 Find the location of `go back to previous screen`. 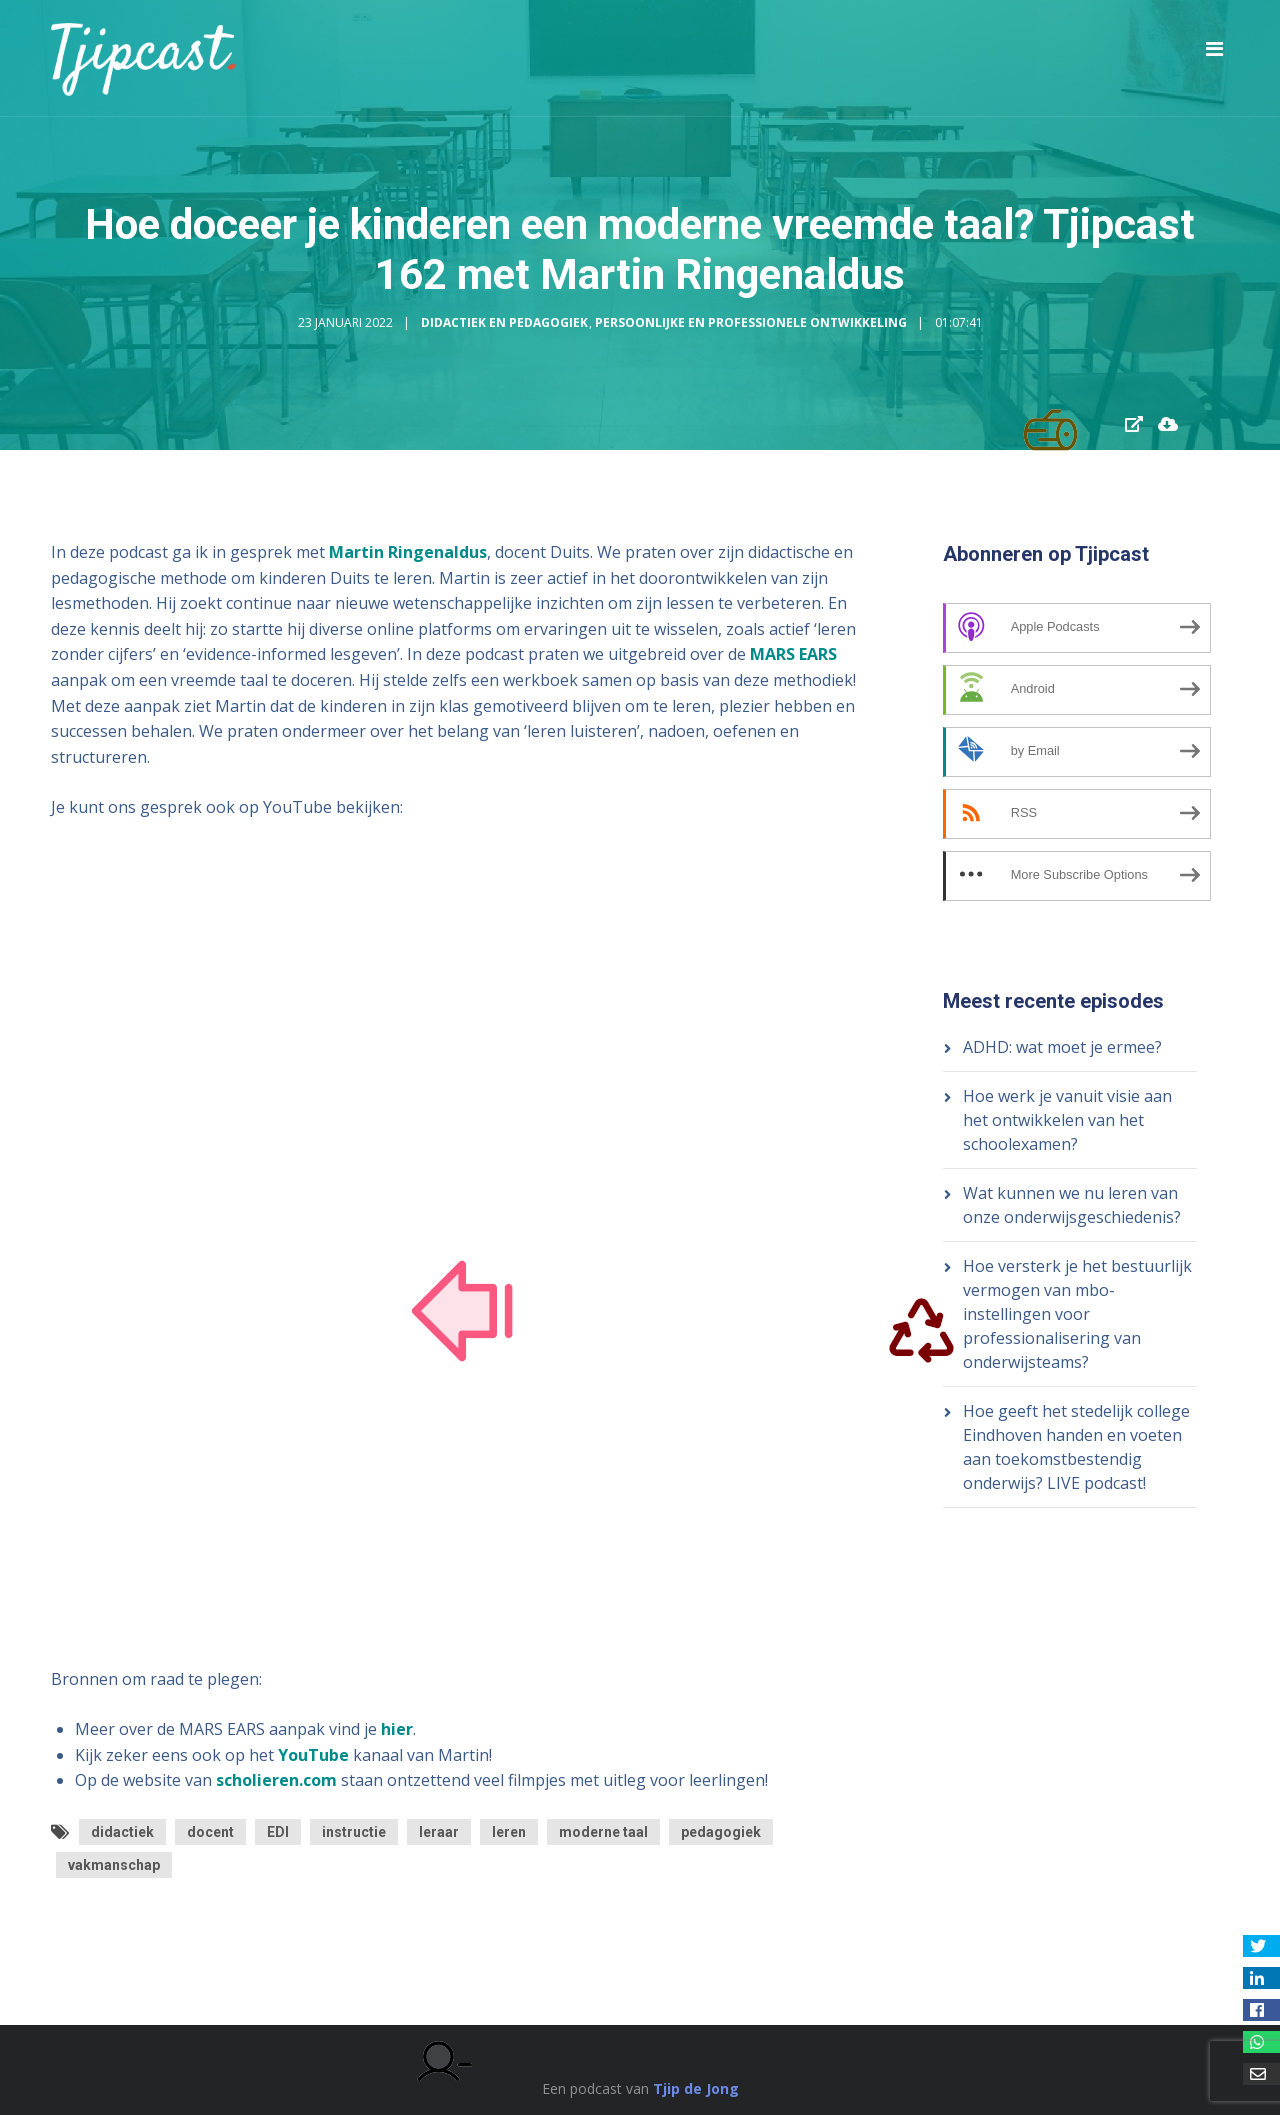

go back to previous screen is located at coordinates (466, 1311).